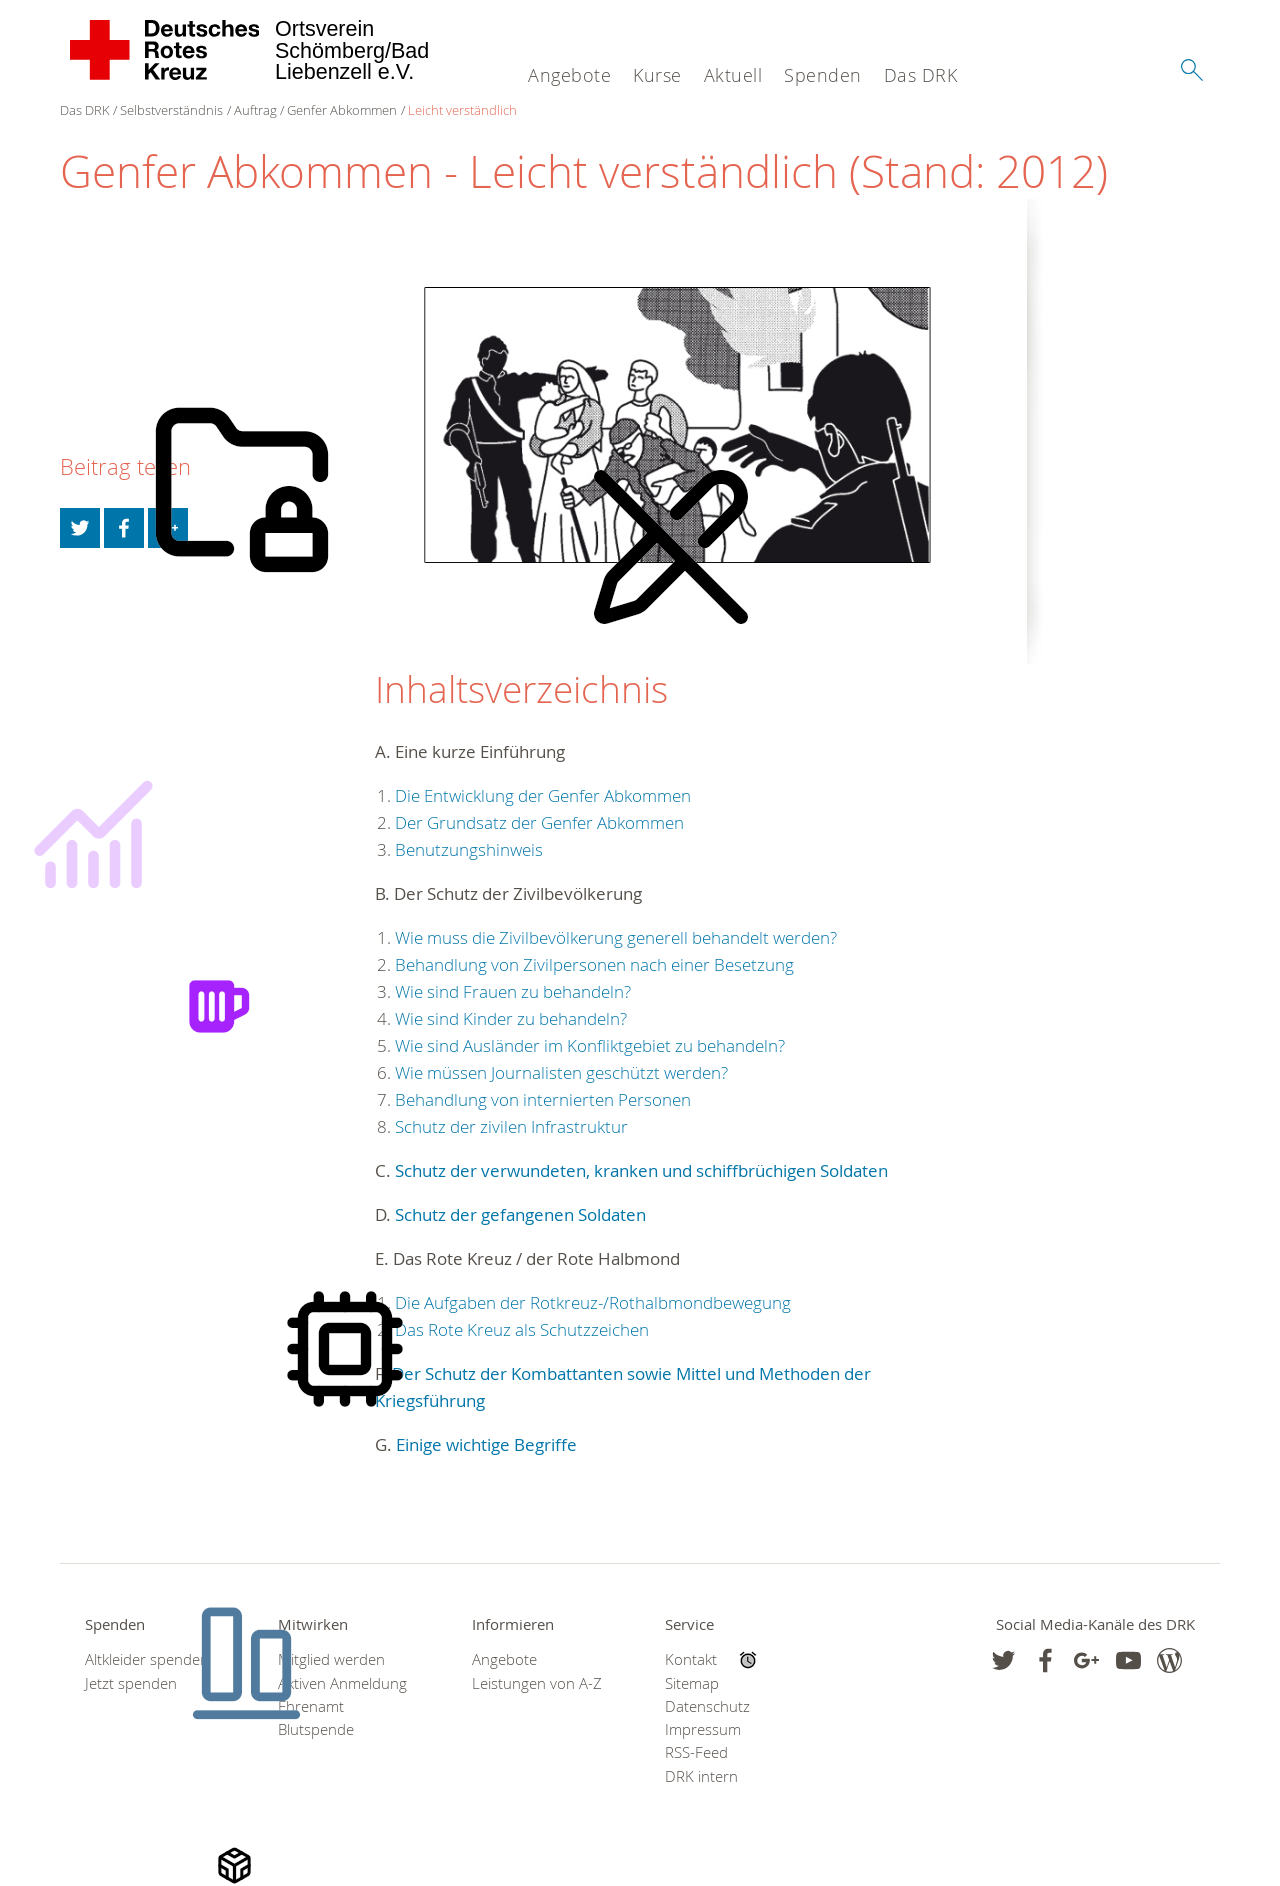 This screenshot has width=1280, height=1886. Describe the element at coordinates (242, 486) in the screenshot. I see `access a password-protected folder` at that location.